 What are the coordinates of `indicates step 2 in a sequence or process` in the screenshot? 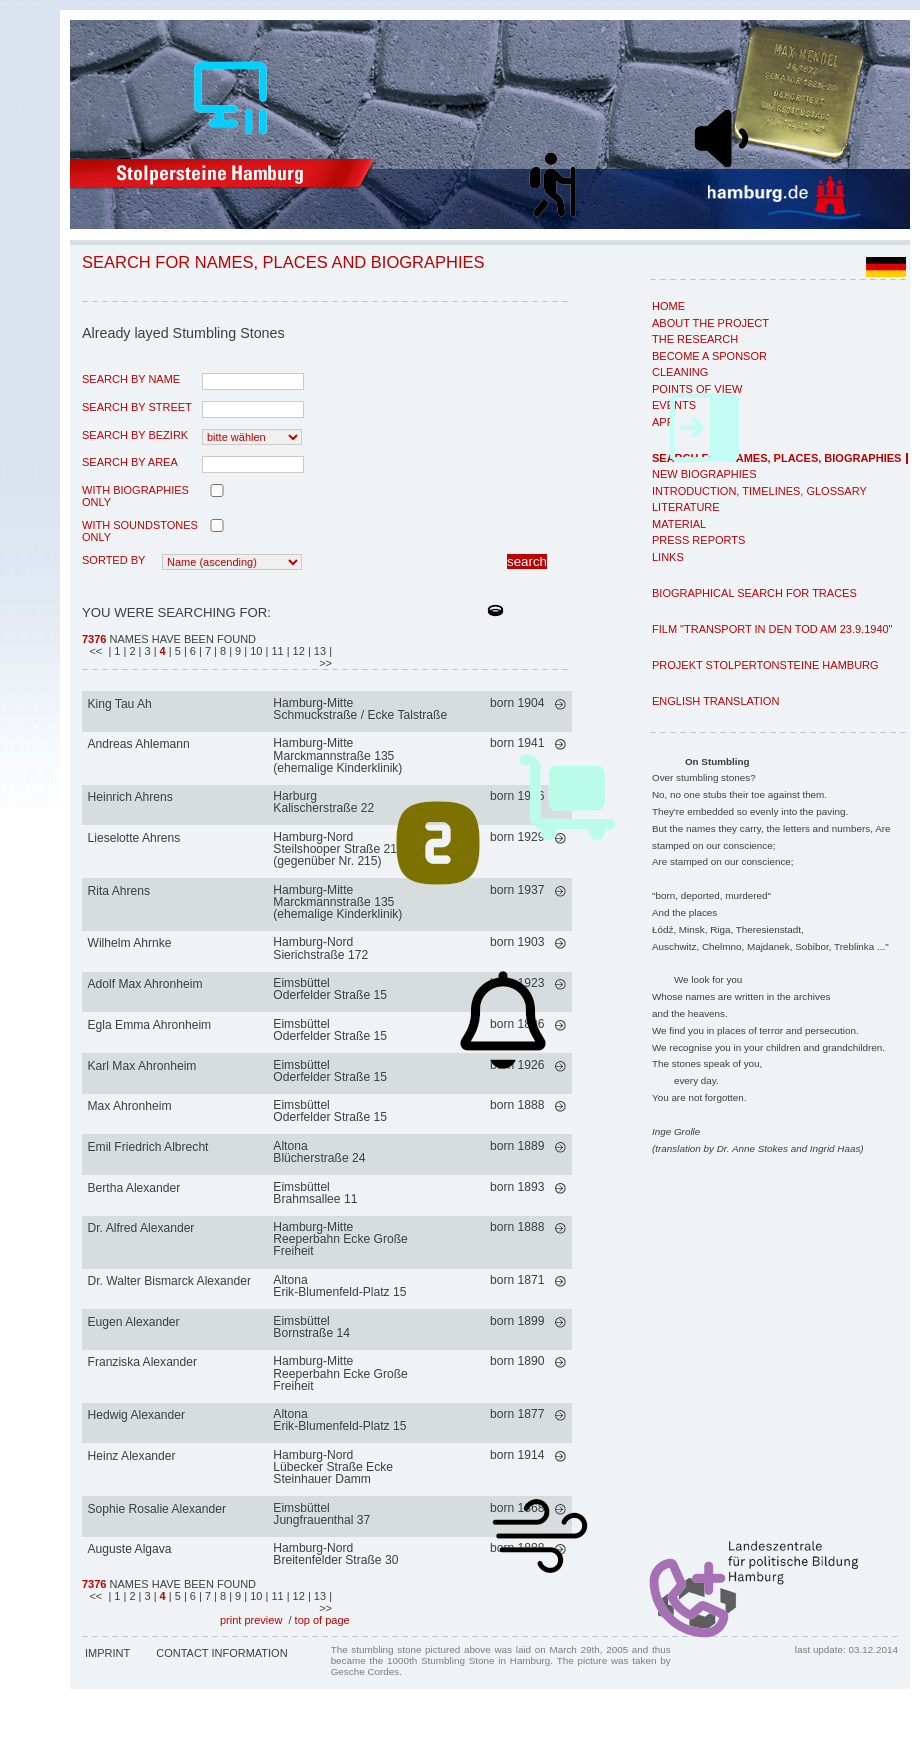 It's located at (438, 843).